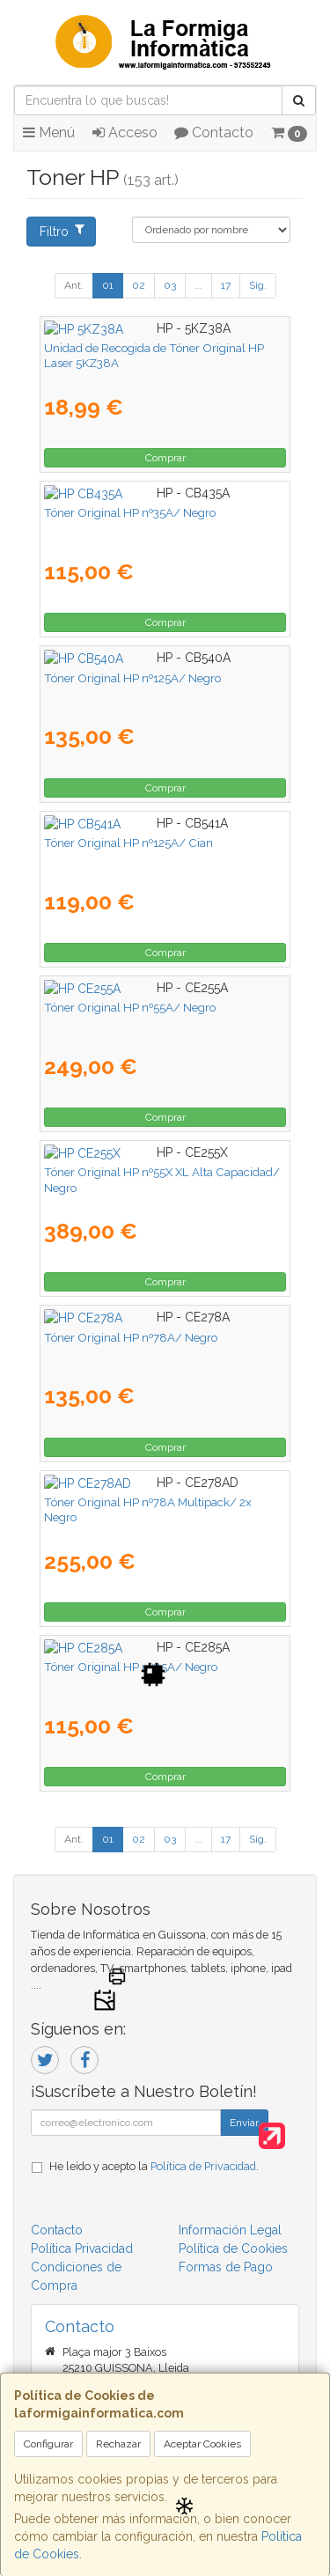 This screenshot has height=2576, width=330. What do you see at coordinates (153, 1674) in the screenshot?
I see `view CPU or processor information` at bounding box center [153, 1674].